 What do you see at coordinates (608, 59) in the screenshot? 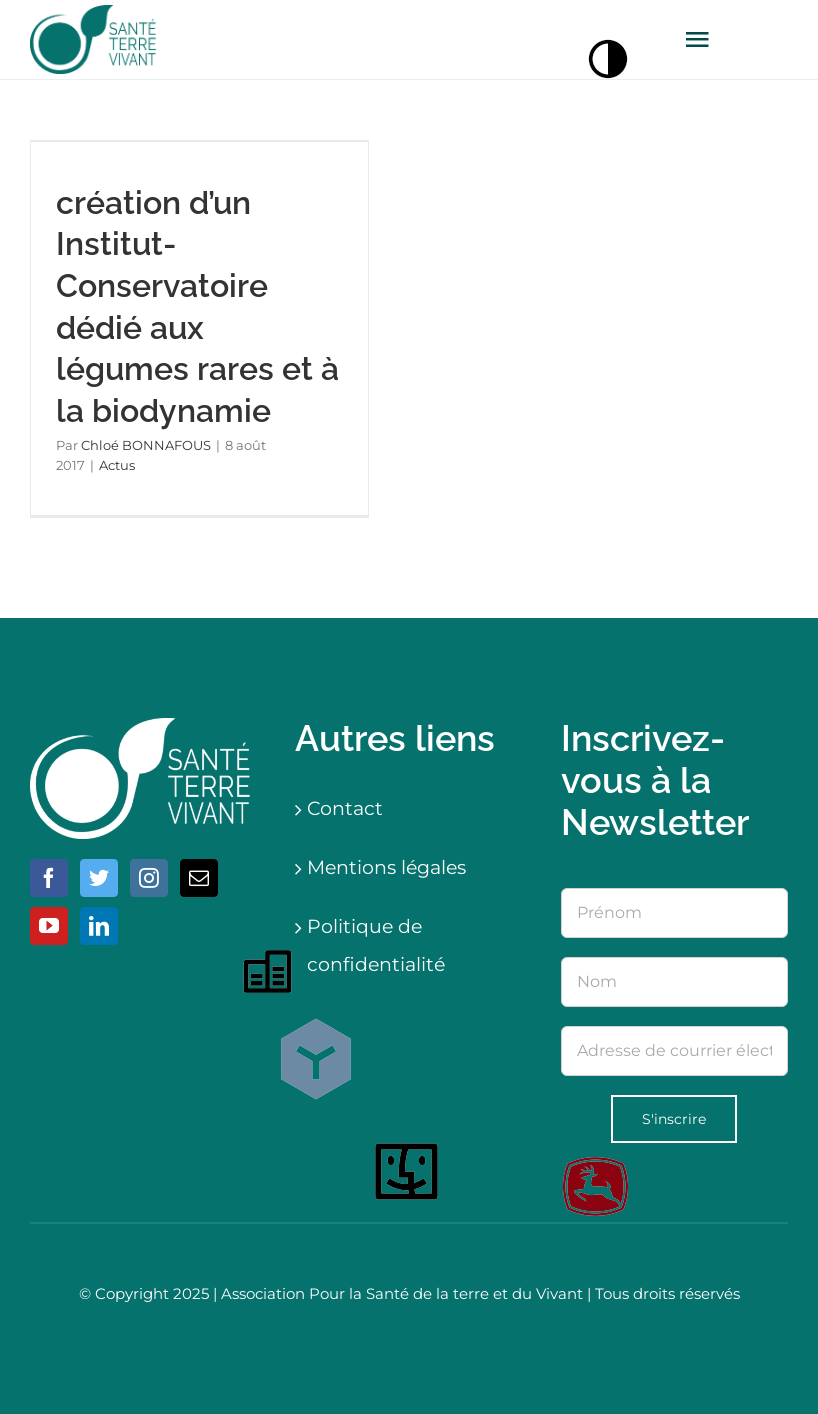
I see `adjust display contrast settings` at bounding box center [608, 59].